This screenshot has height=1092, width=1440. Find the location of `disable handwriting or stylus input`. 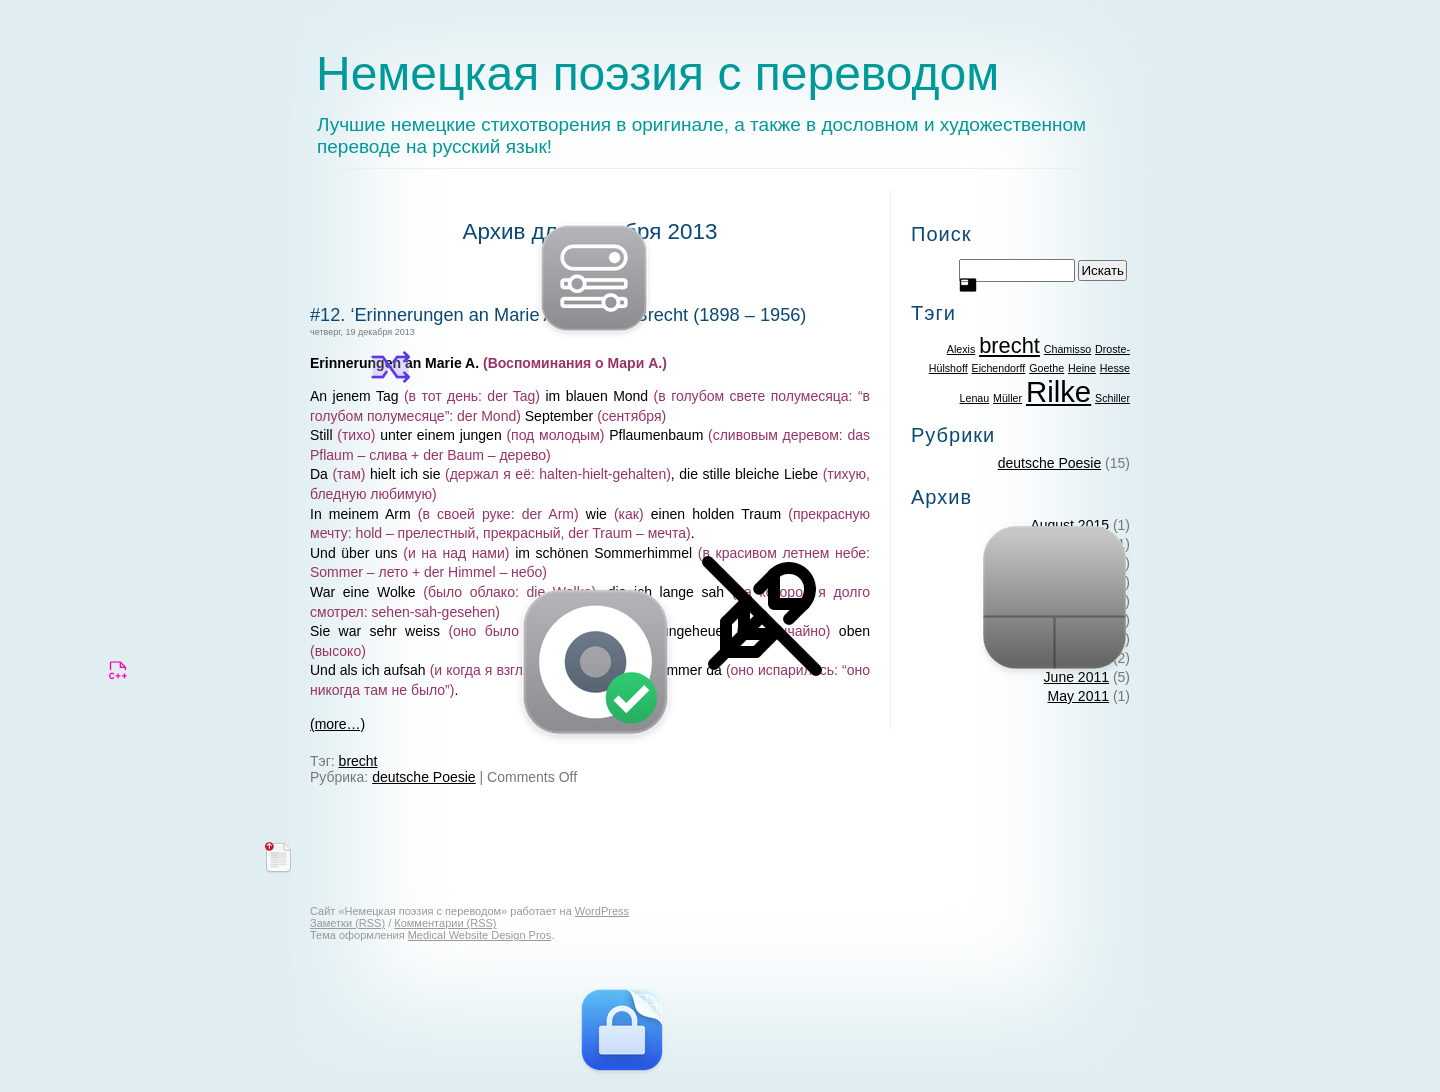

disable handwriting or stylus input is located at coordinates (762, 616).